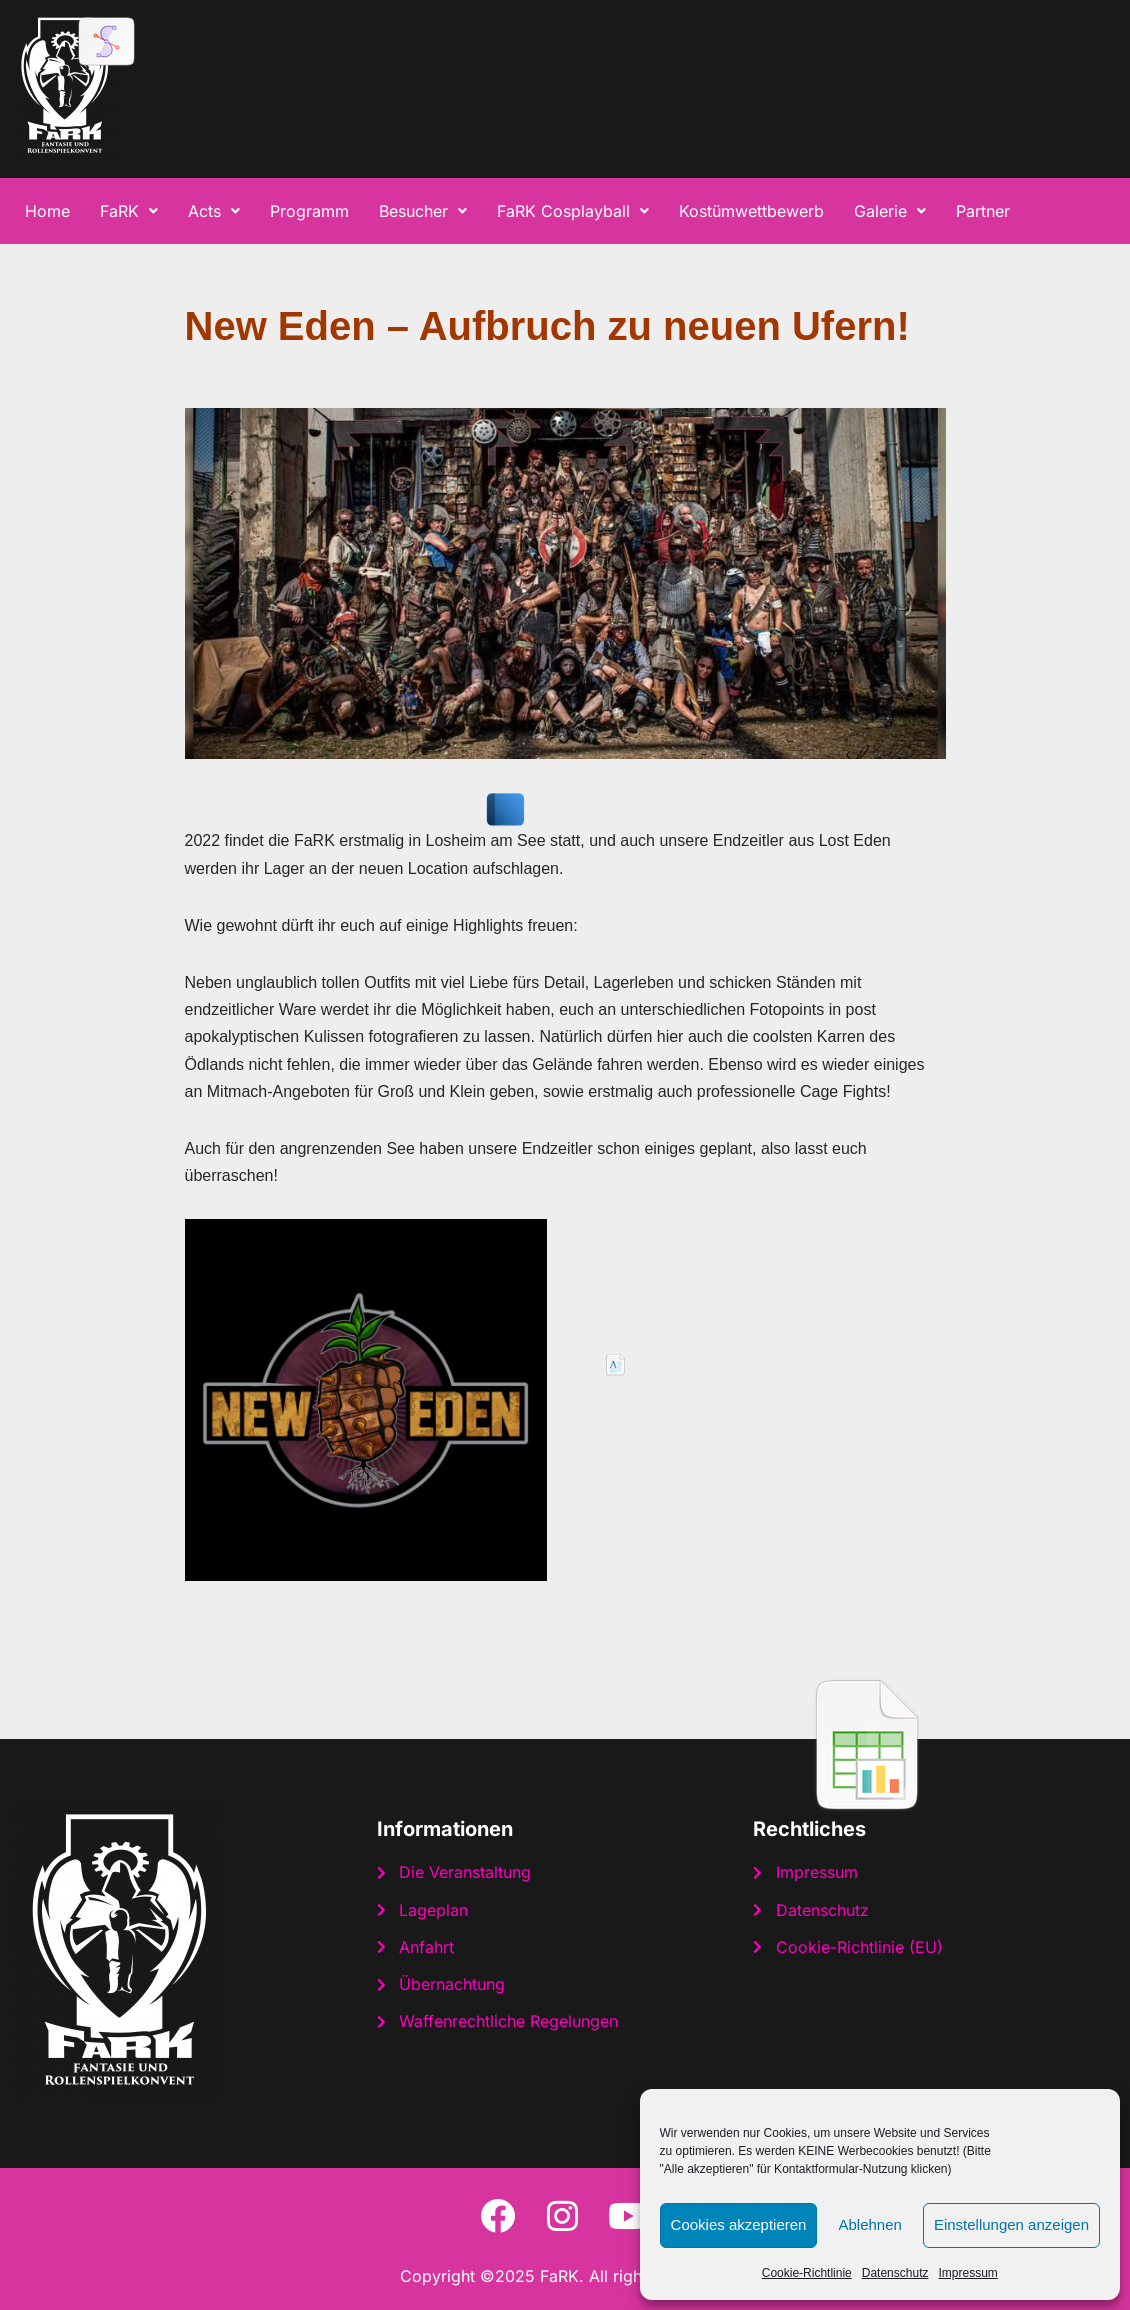 The width and height of the screenshot is (1130, 2310). Describe the element at coordinates (867, 1745) in the screenshot. I see `open a spreadsheet file` at that location.